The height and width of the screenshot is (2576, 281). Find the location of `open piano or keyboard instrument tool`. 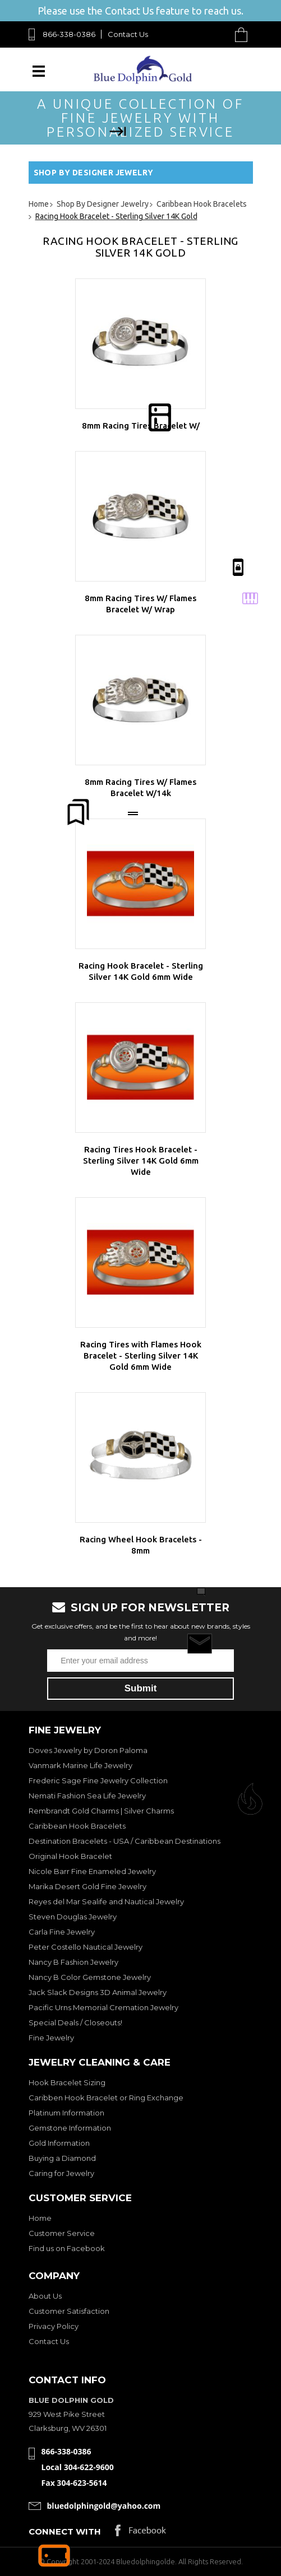

open piano or keyboard instrument tool is located at coordinates (250, 598).